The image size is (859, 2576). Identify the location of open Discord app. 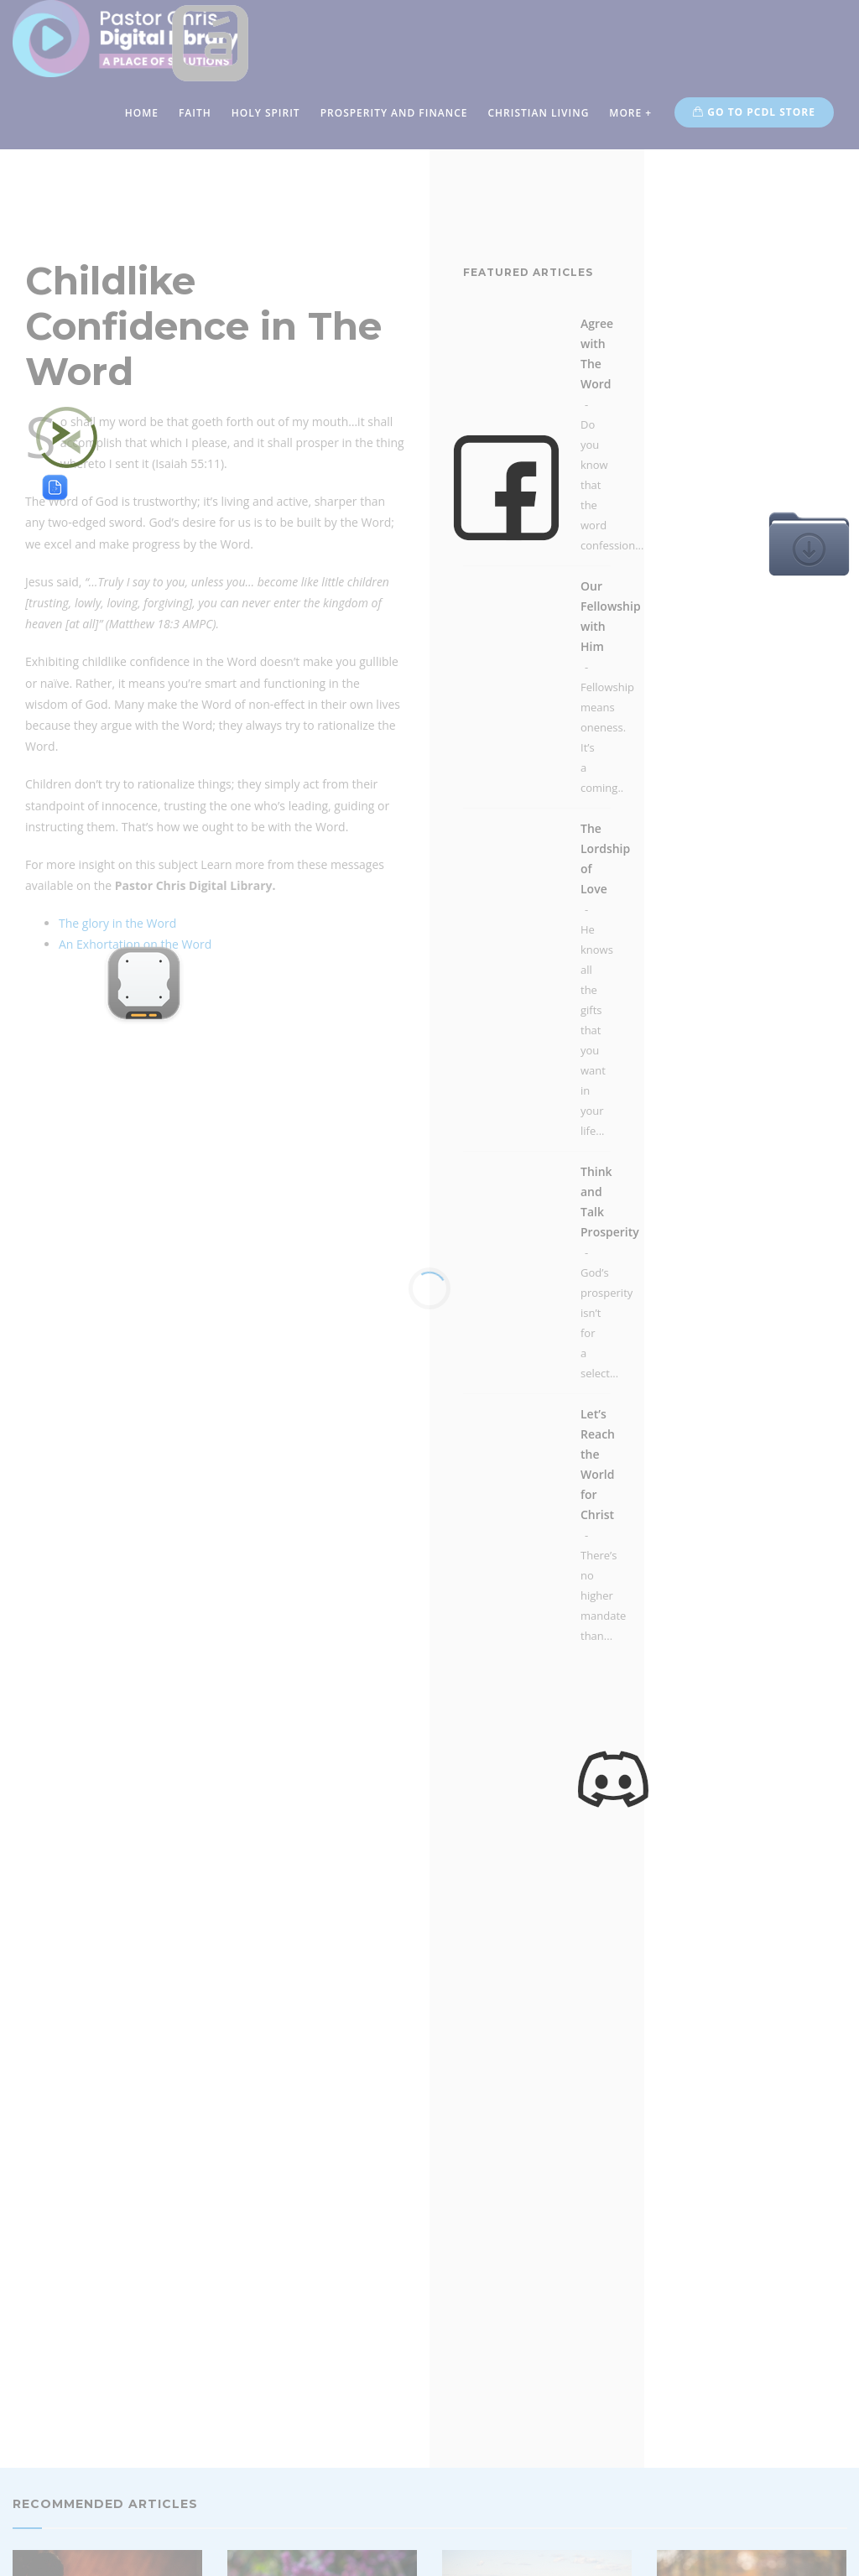
(613, 1779).